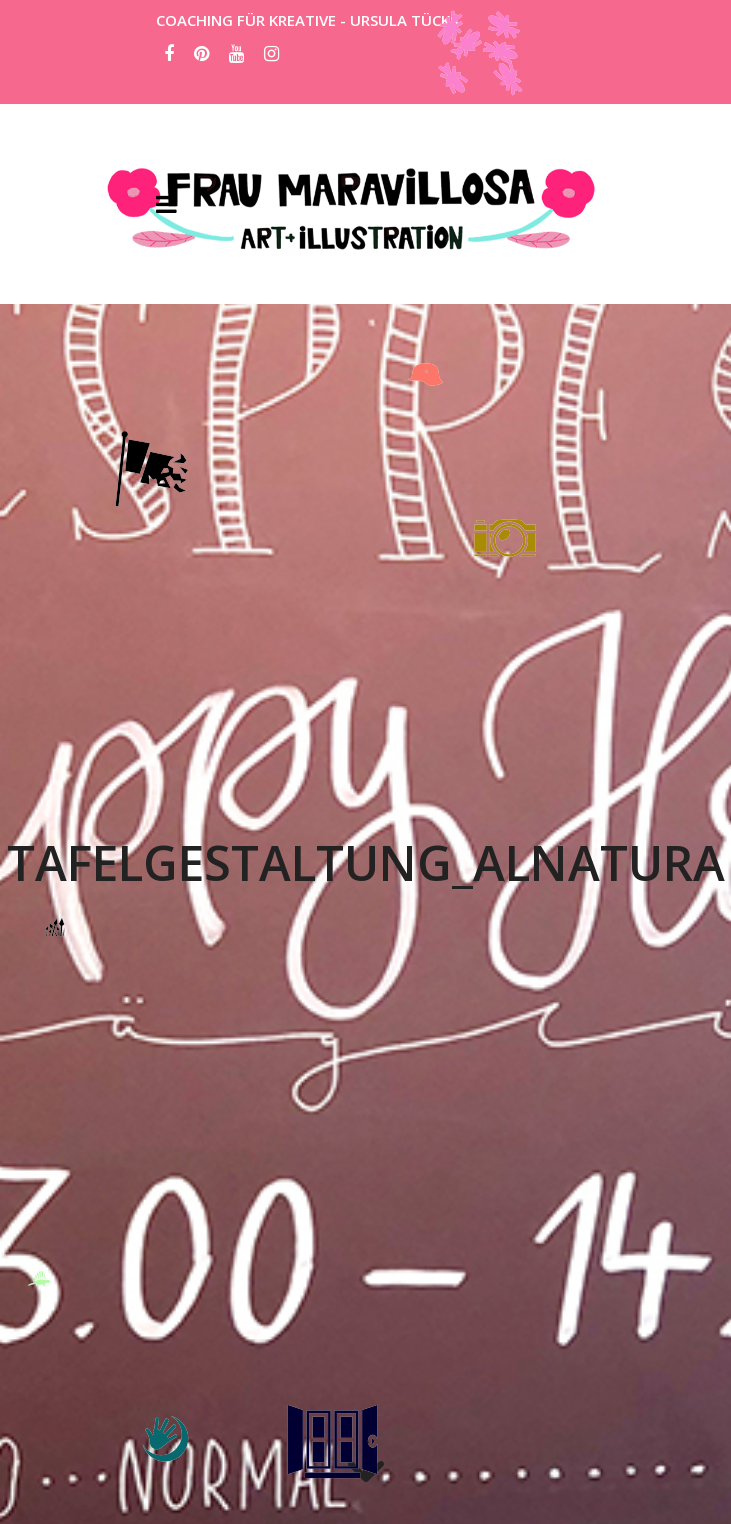  I want to click on select dimetrodon character or creature, so click(39, 1278).